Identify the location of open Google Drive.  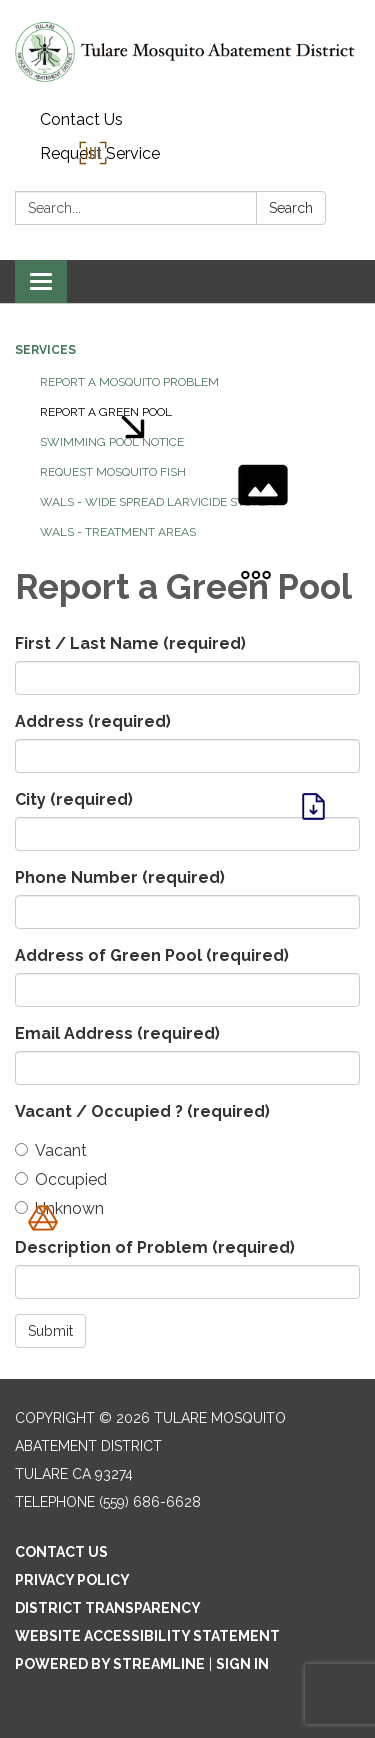
(43, 1219).